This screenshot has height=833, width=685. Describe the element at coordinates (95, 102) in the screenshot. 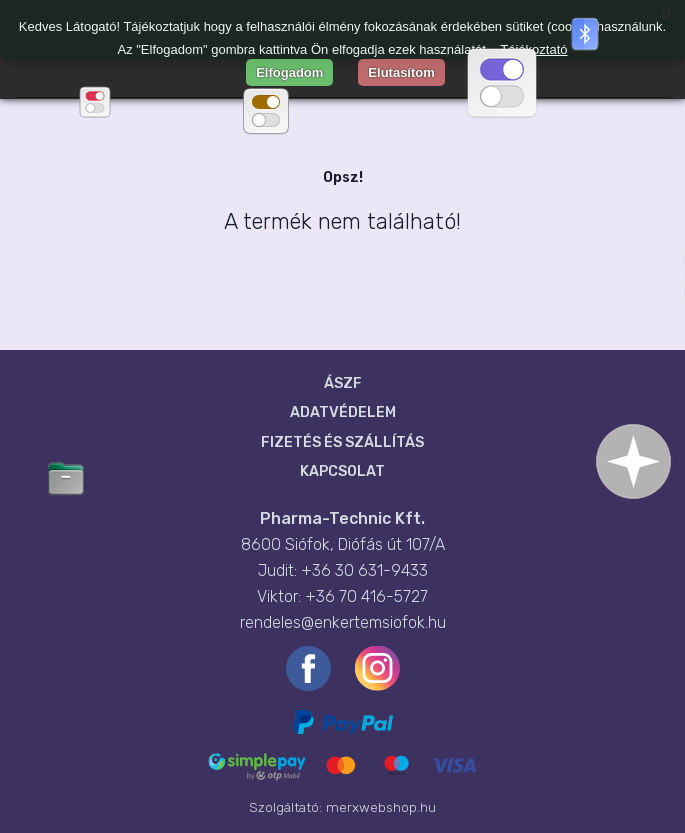

I see `open gnome tweaks to customize system settings` at that location.